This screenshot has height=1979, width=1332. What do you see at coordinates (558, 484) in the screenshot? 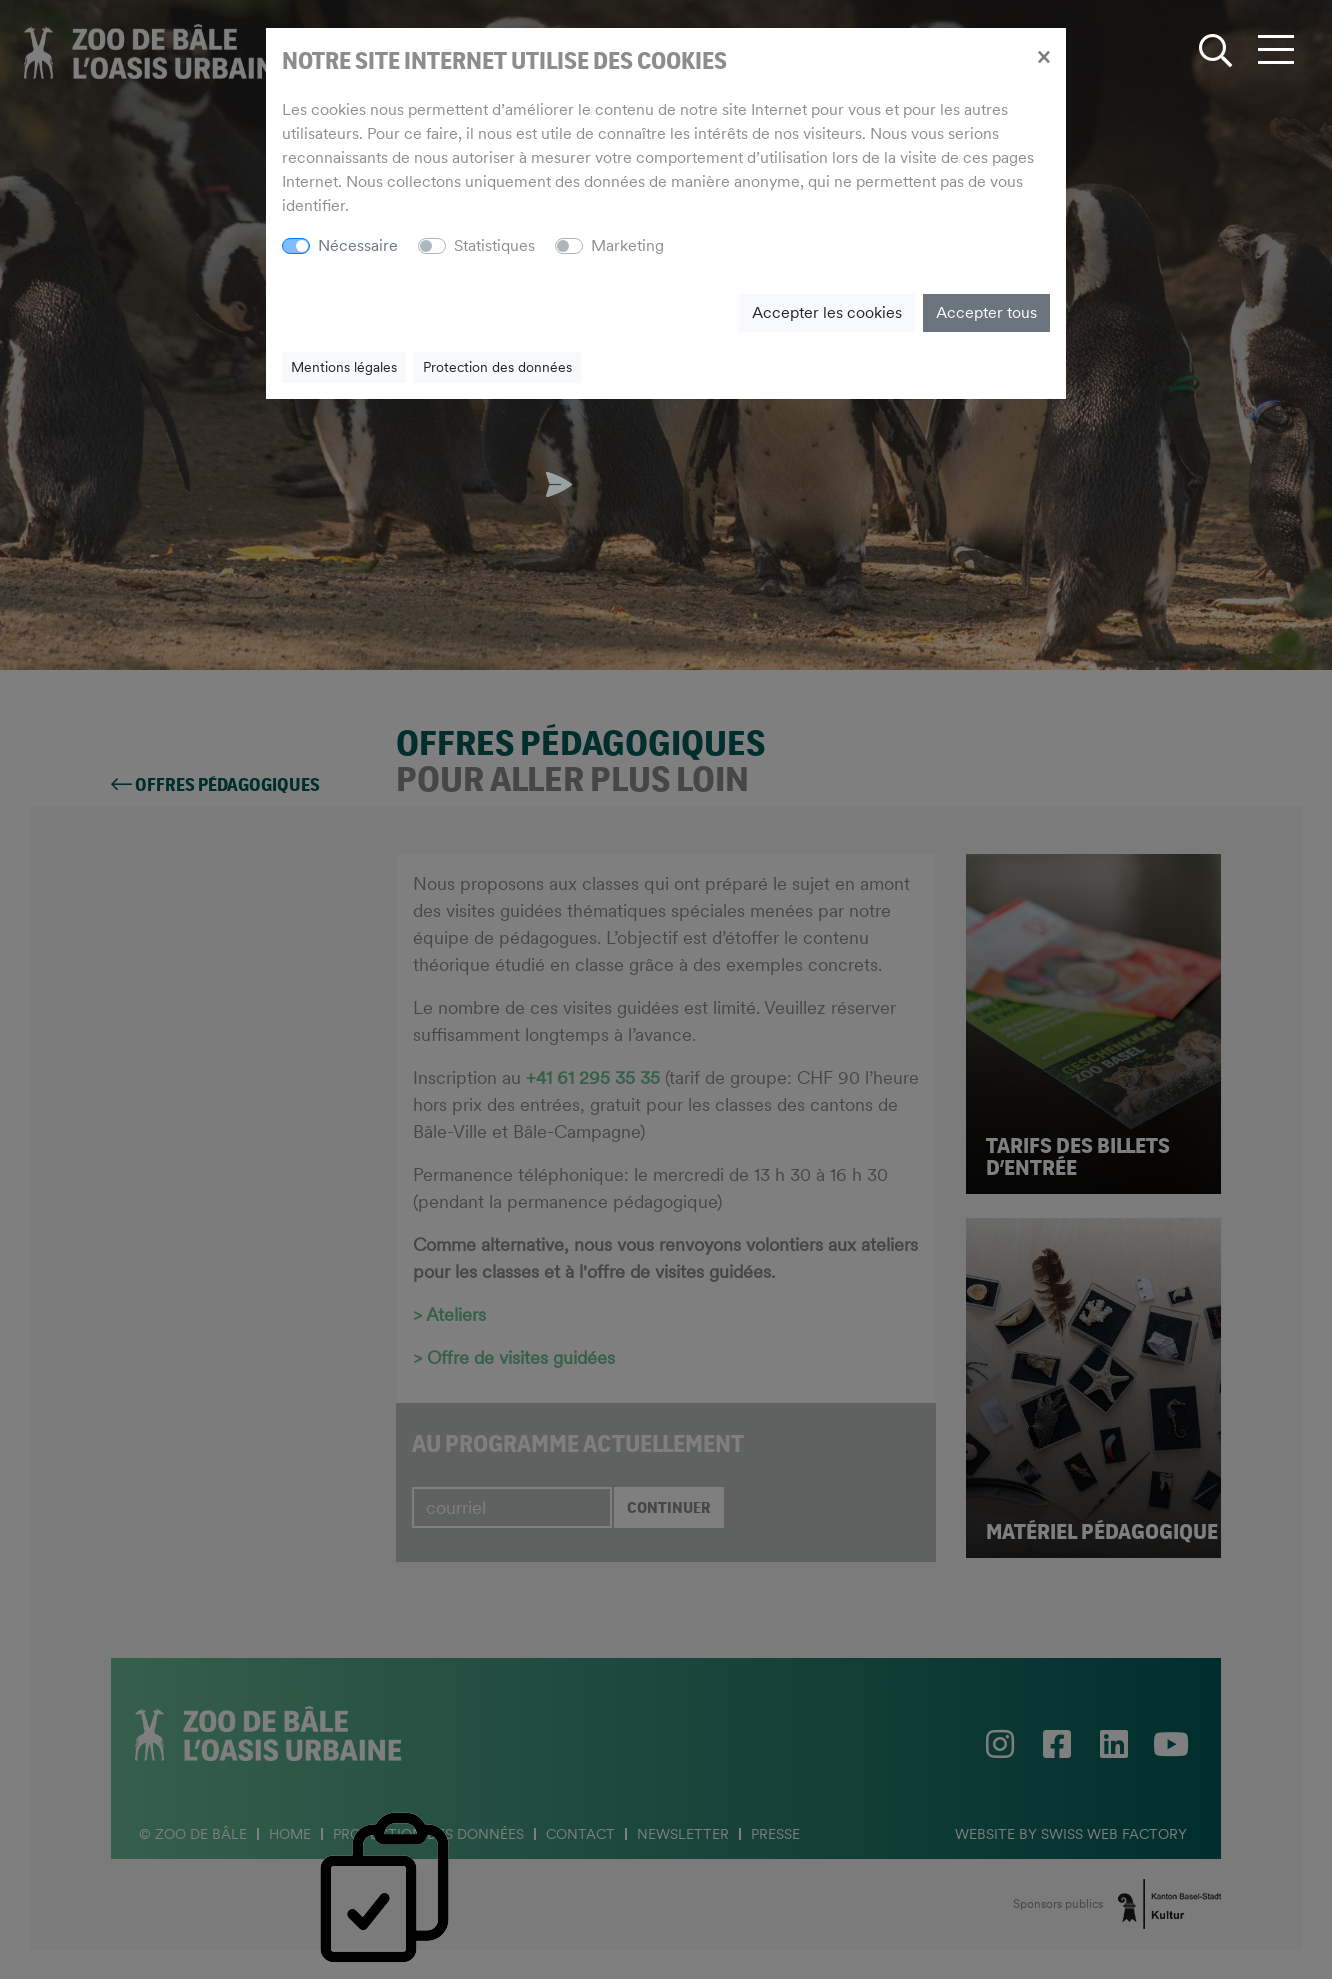
I see `send a message` at bounding box center [558, 484].